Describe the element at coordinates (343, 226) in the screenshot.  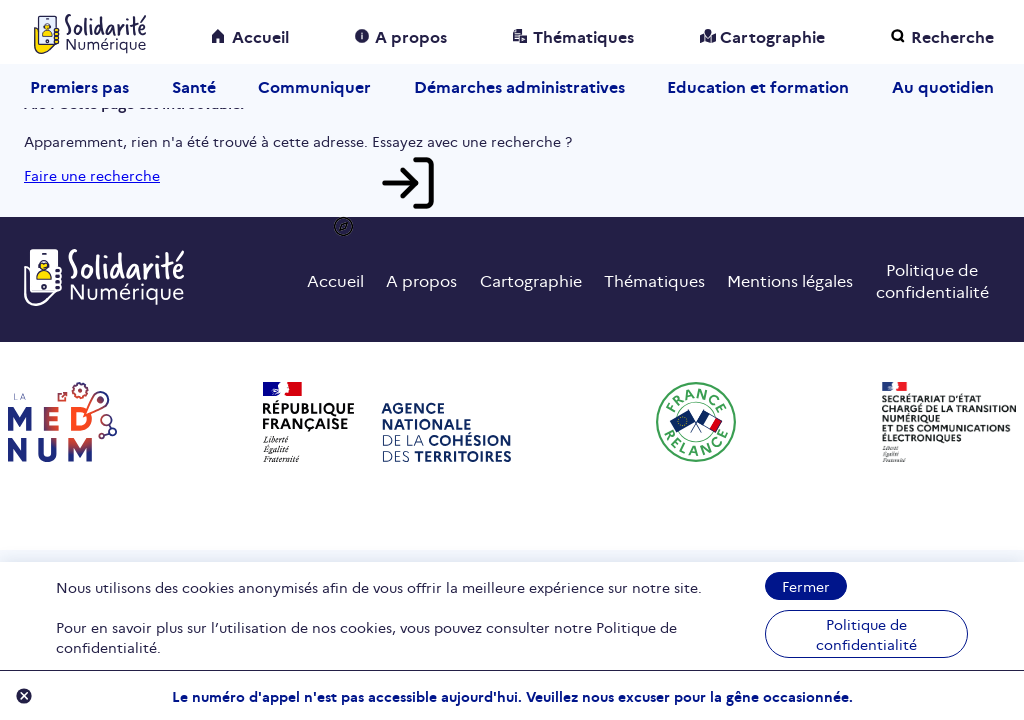
I see `access navigation or direction features` at that location.